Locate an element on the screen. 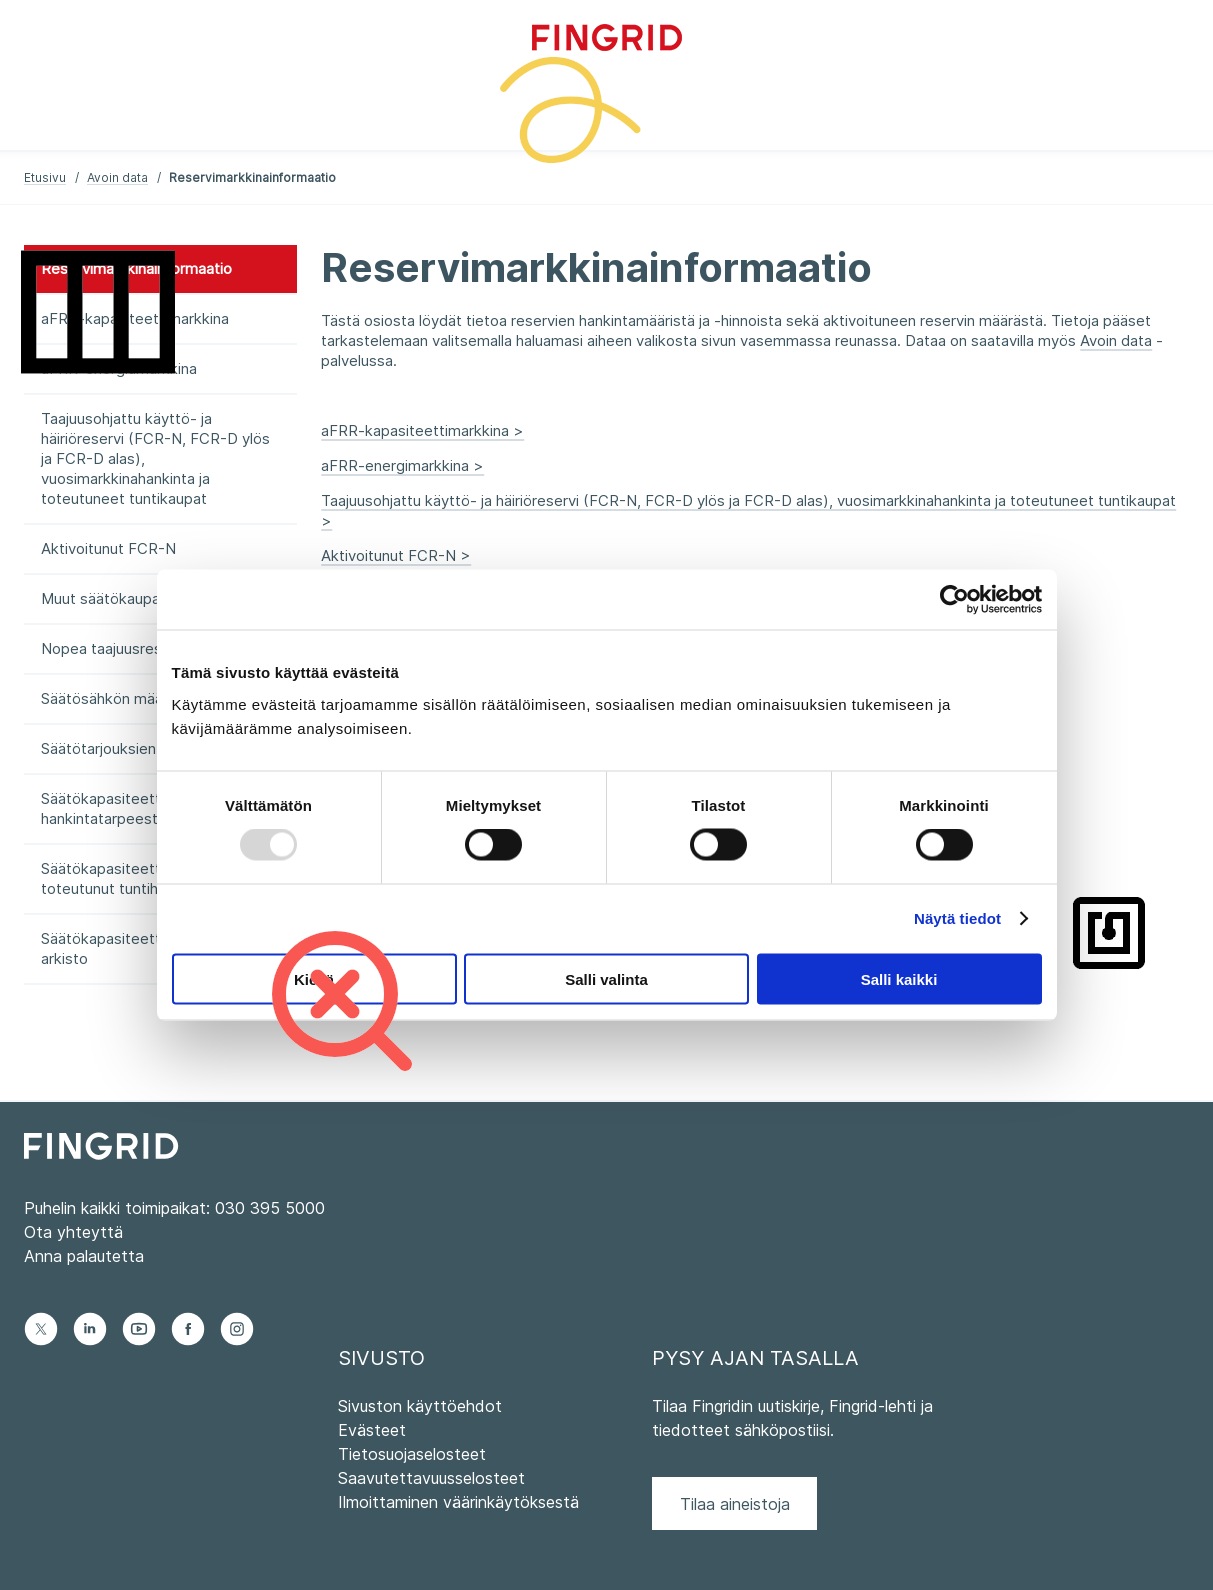  freehand drawing or sketch tool is located at coordinates (563, 110).